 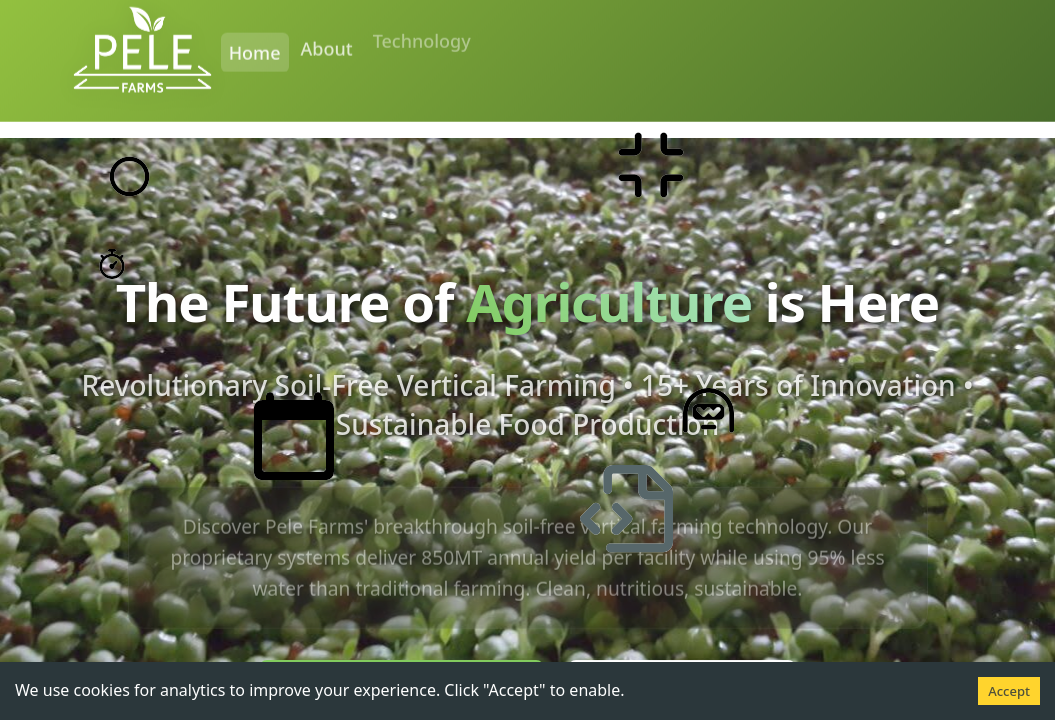 What do you see at coordinates (708, 413) in the screenshot?
I see `access GitHub's Hubot automation bot` at bounding box center [708, 413].